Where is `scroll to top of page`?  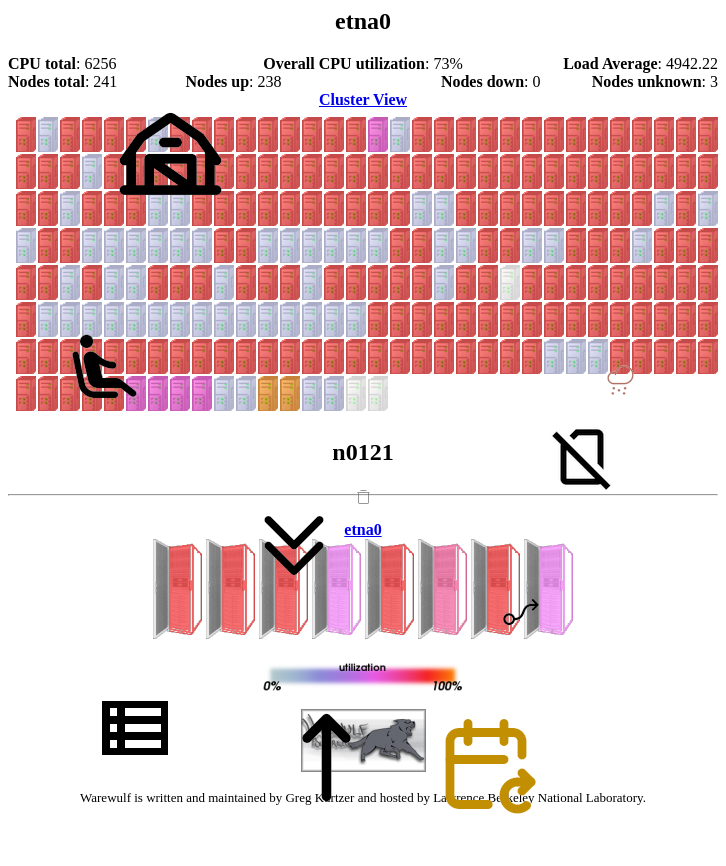 scroll to top of page is located at coordinates (326, 757).